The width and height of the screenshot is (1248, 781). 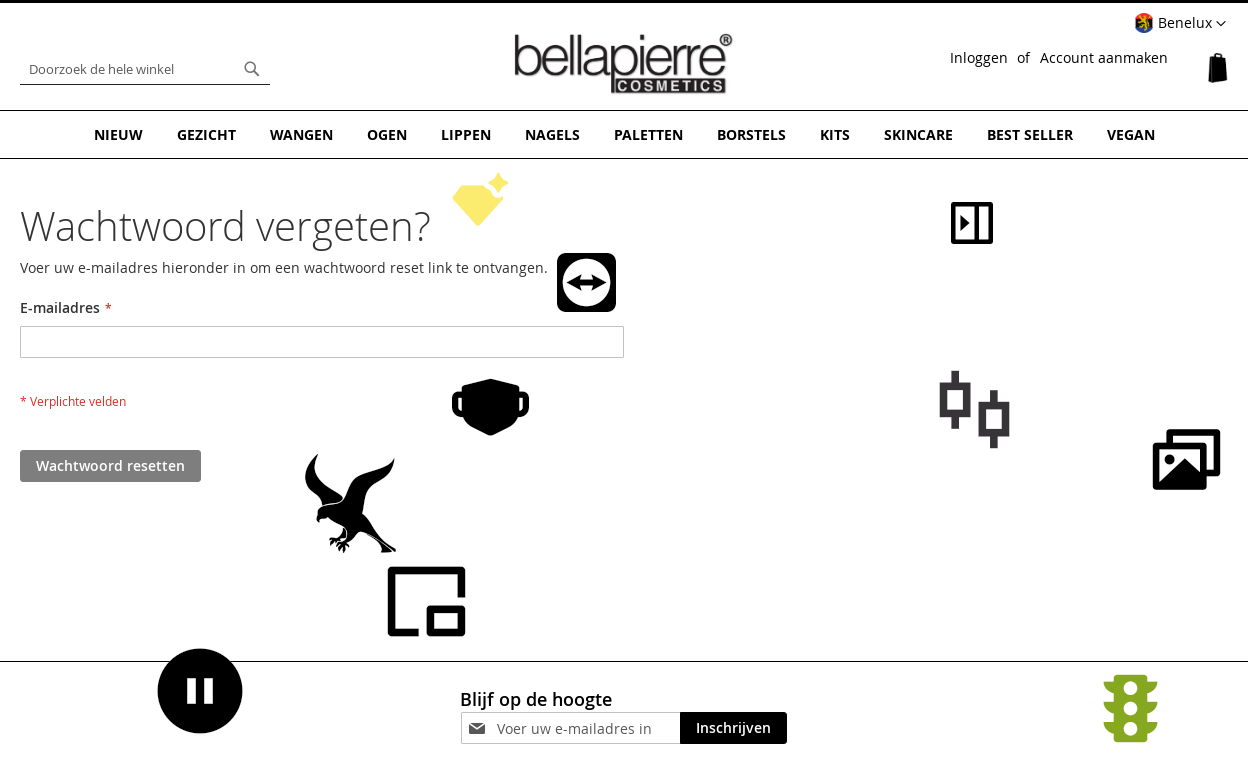 What do you see at coordinates (972, 223) in the screenshot?
I see `expand or show the sidebar panel` at bounding box center [972, 223].